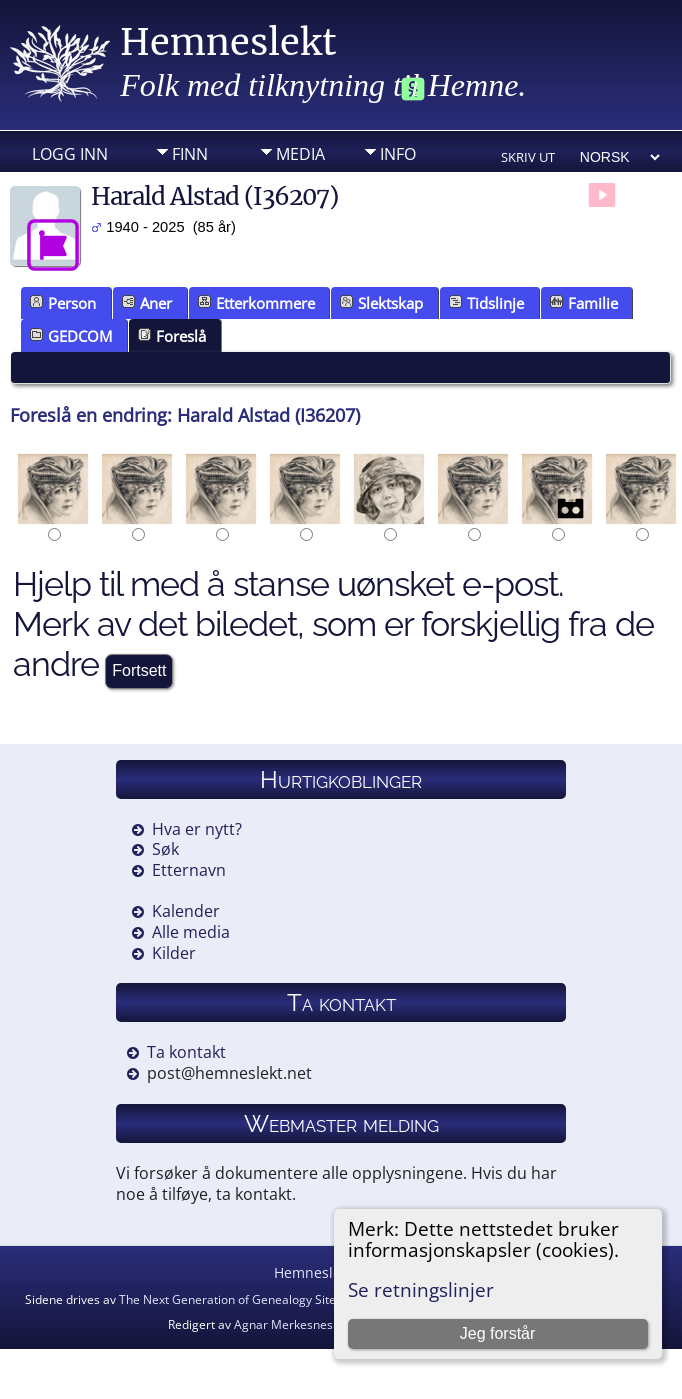  I want to click on open odnoklassniki social network app, so click(413, 89).